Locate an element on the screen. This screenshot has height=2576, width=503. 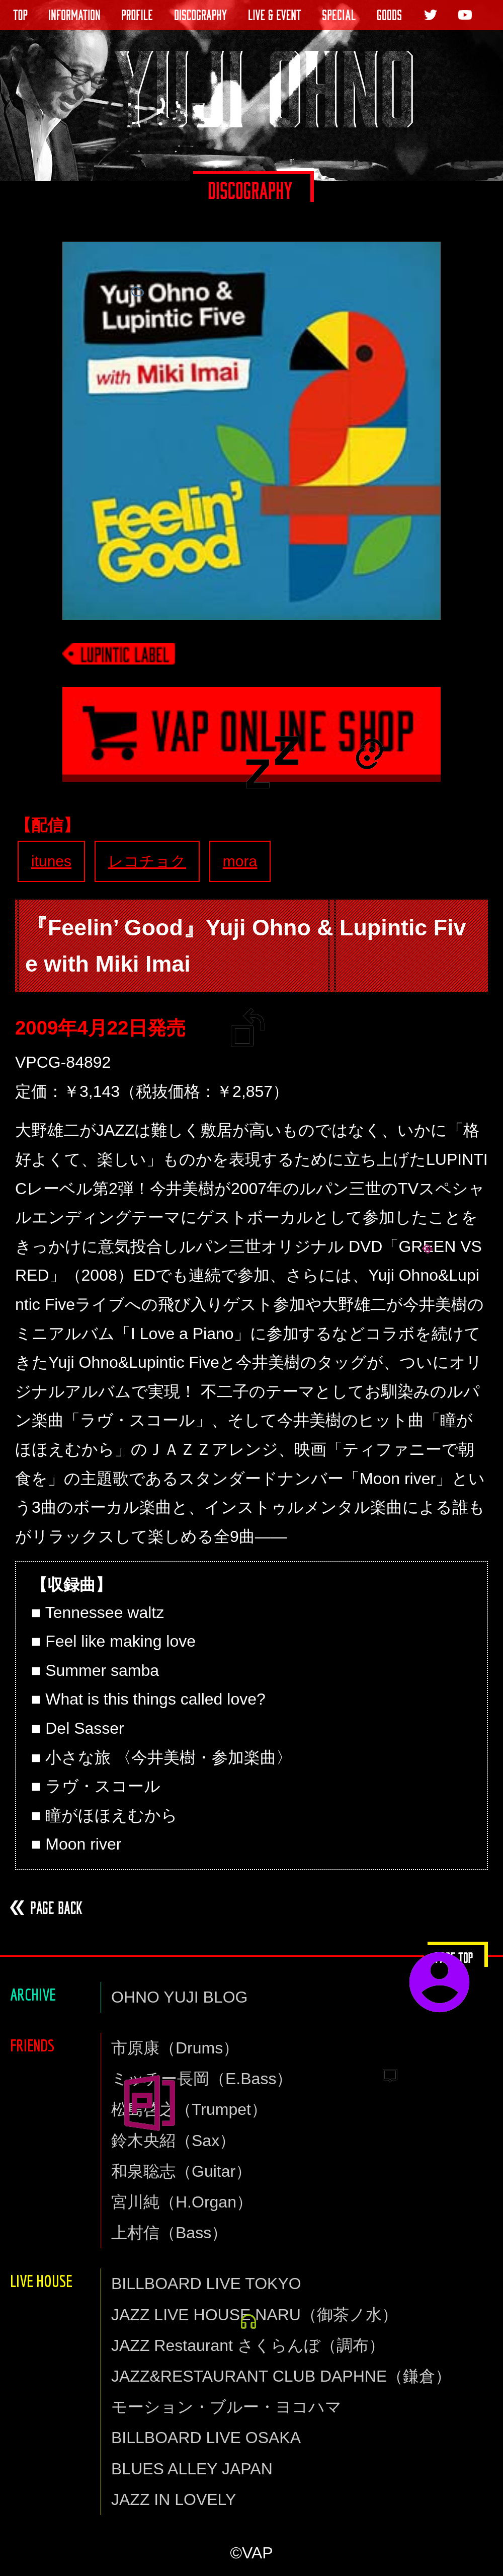
open a PowerPoint presentation file is located at coordinates (149, 2103).